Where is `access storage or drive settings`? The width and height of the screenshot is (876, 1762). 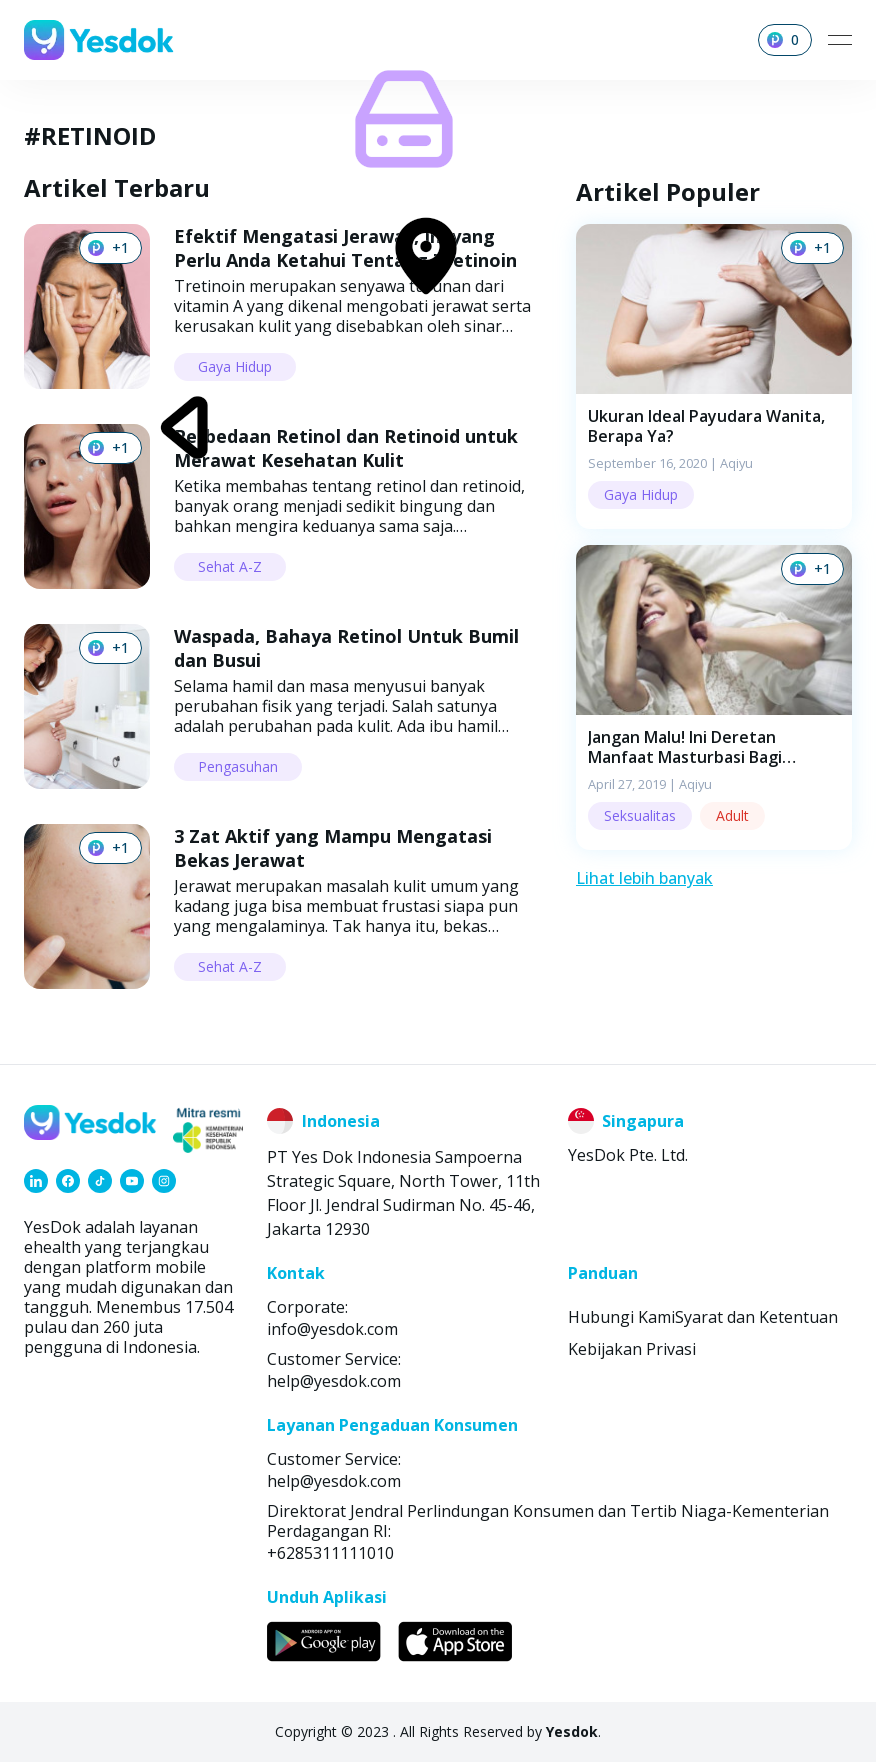
access storage or drive settings is located at coordinates (404, 119).